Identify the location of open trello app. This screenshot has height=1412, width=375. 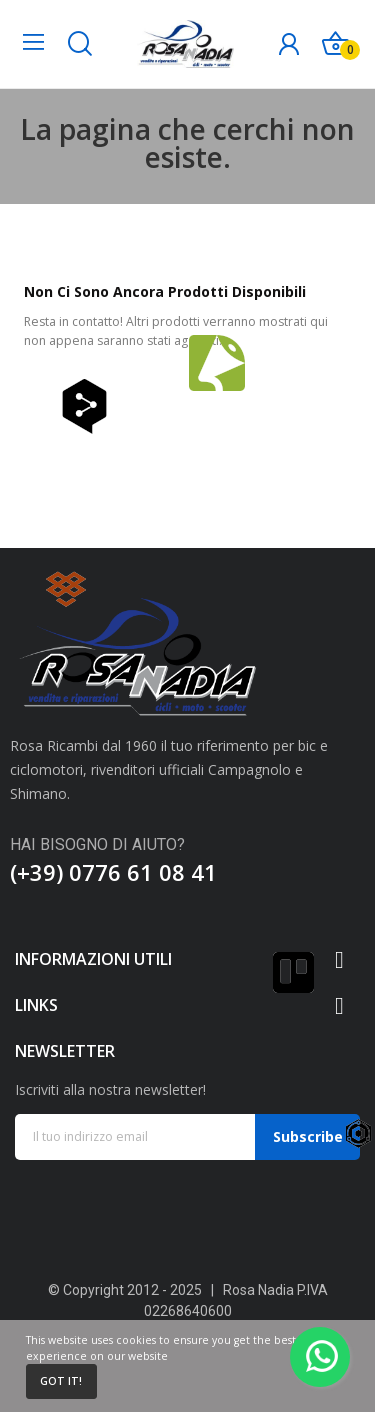
(293, 972).